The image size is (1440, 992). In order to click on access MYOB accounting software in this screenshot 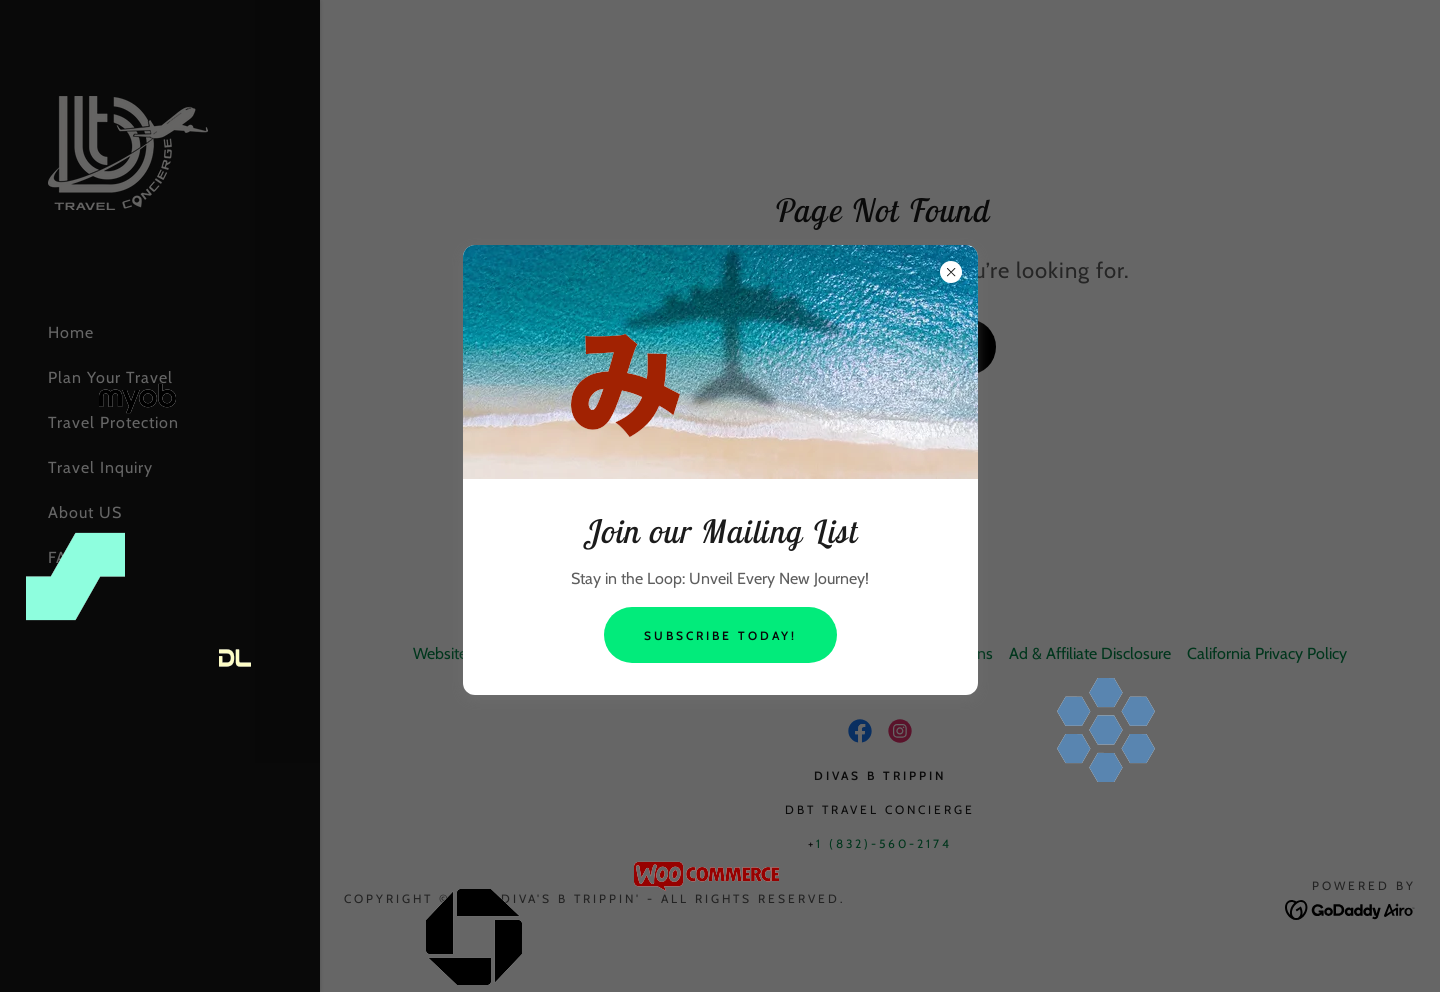, I will do `click(137, 398)`.